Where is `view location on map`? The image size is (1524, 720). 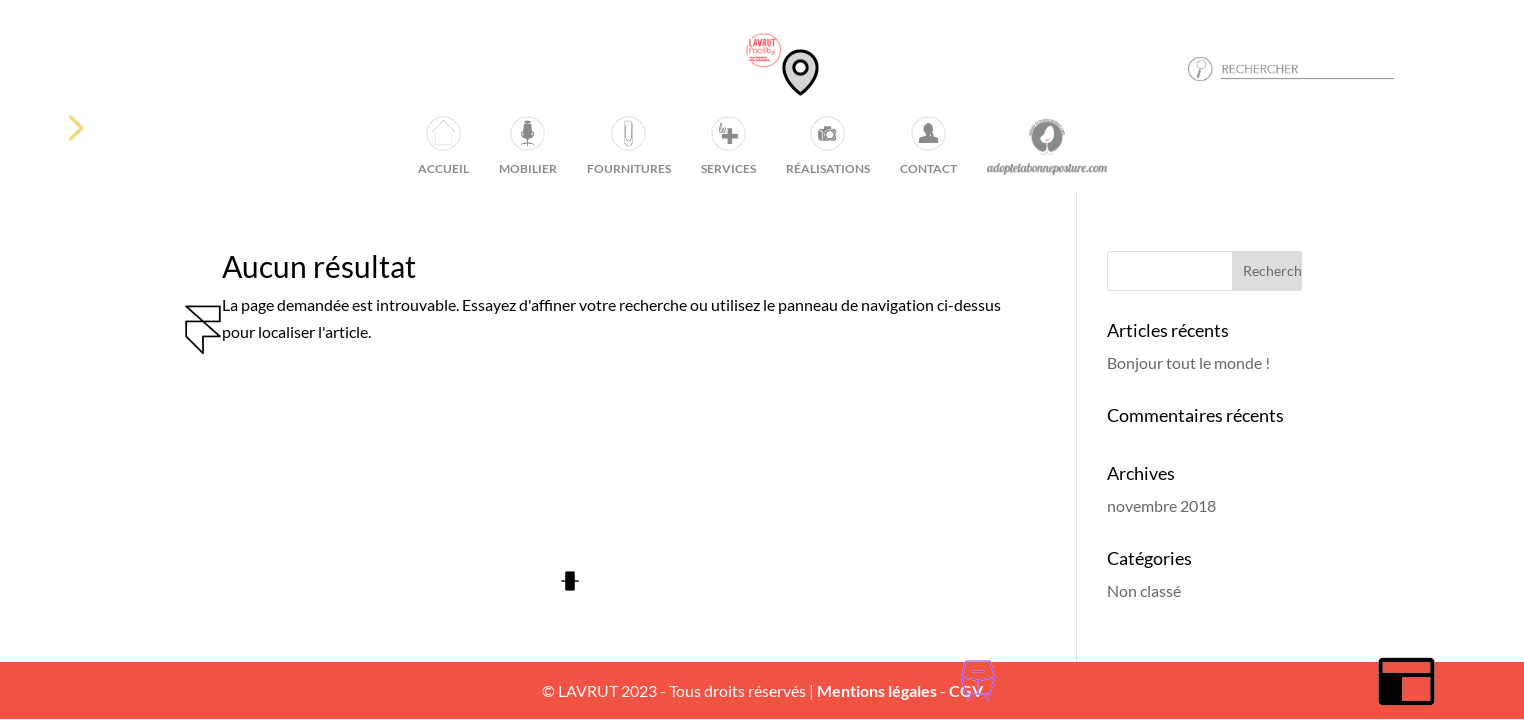 view location on map is located at coordinates (800, 72).